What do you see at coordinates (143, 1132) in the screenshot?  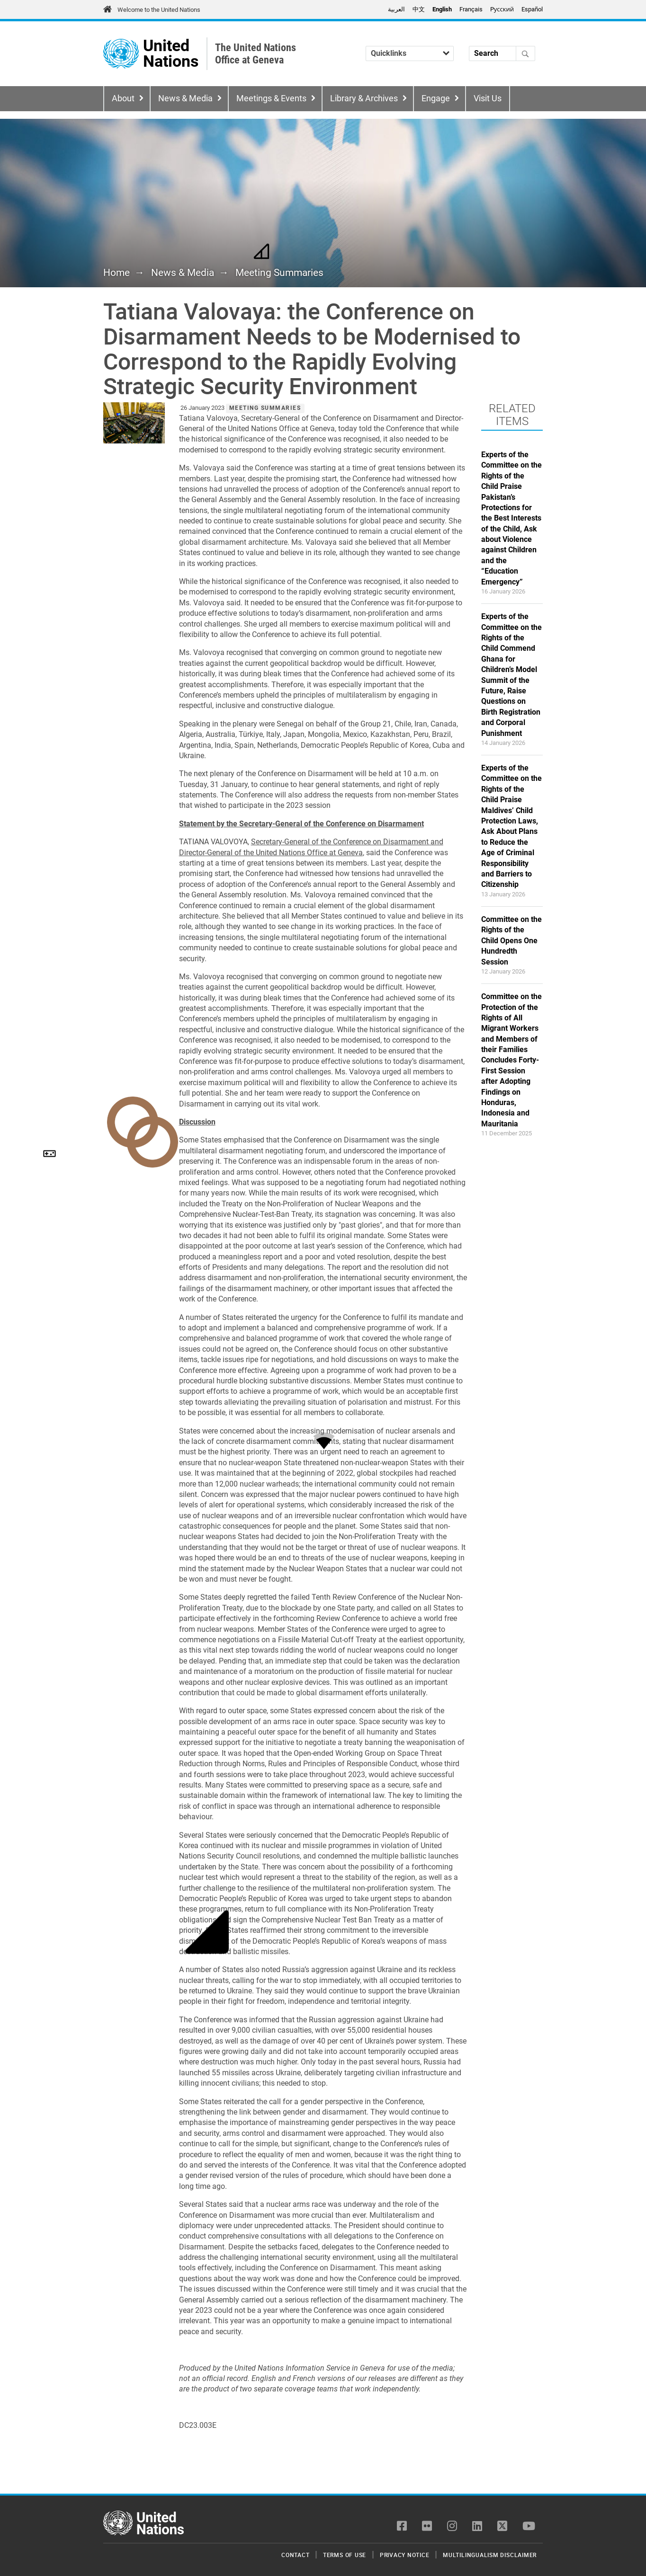 I see `view venn diagram or comparison chart` at bounding box center [143, 1132].